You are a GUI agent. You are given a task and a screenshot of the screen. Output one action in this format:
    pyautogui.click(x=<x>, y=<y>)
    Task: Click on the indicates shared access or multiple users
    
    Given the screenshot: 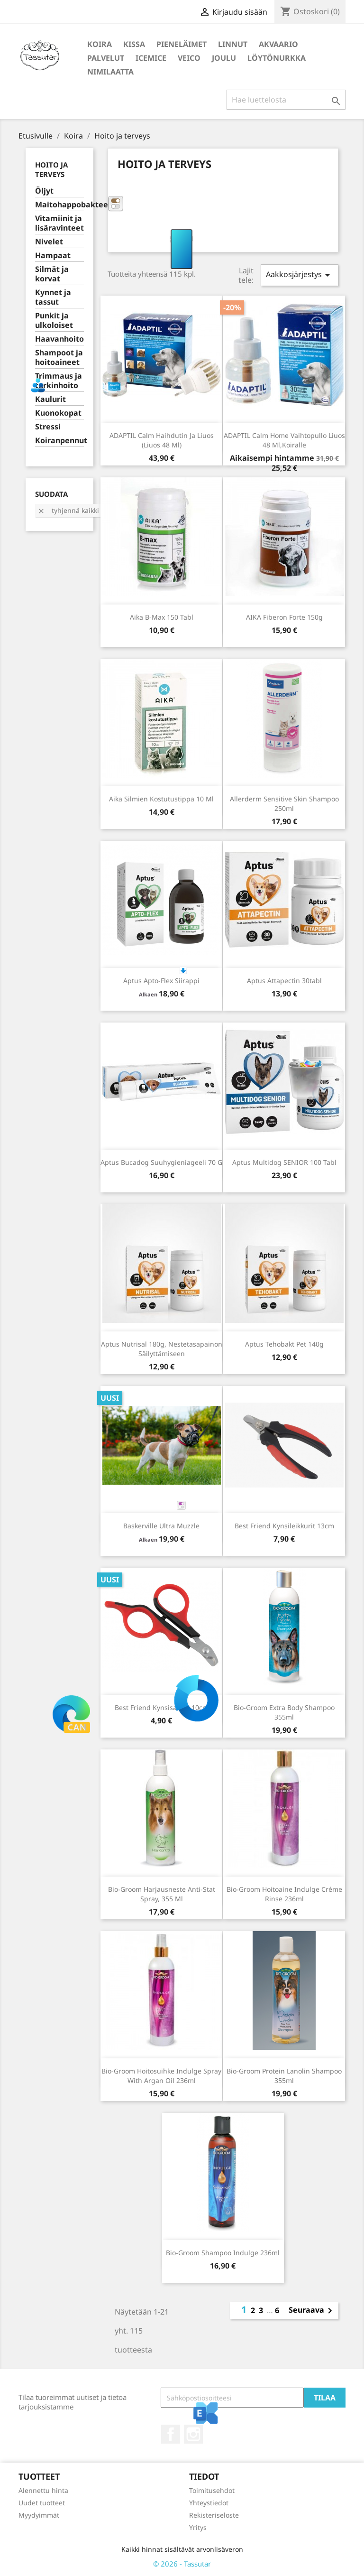 What is the action you would take?
    pyautogui.click(x=38, y=385)
    